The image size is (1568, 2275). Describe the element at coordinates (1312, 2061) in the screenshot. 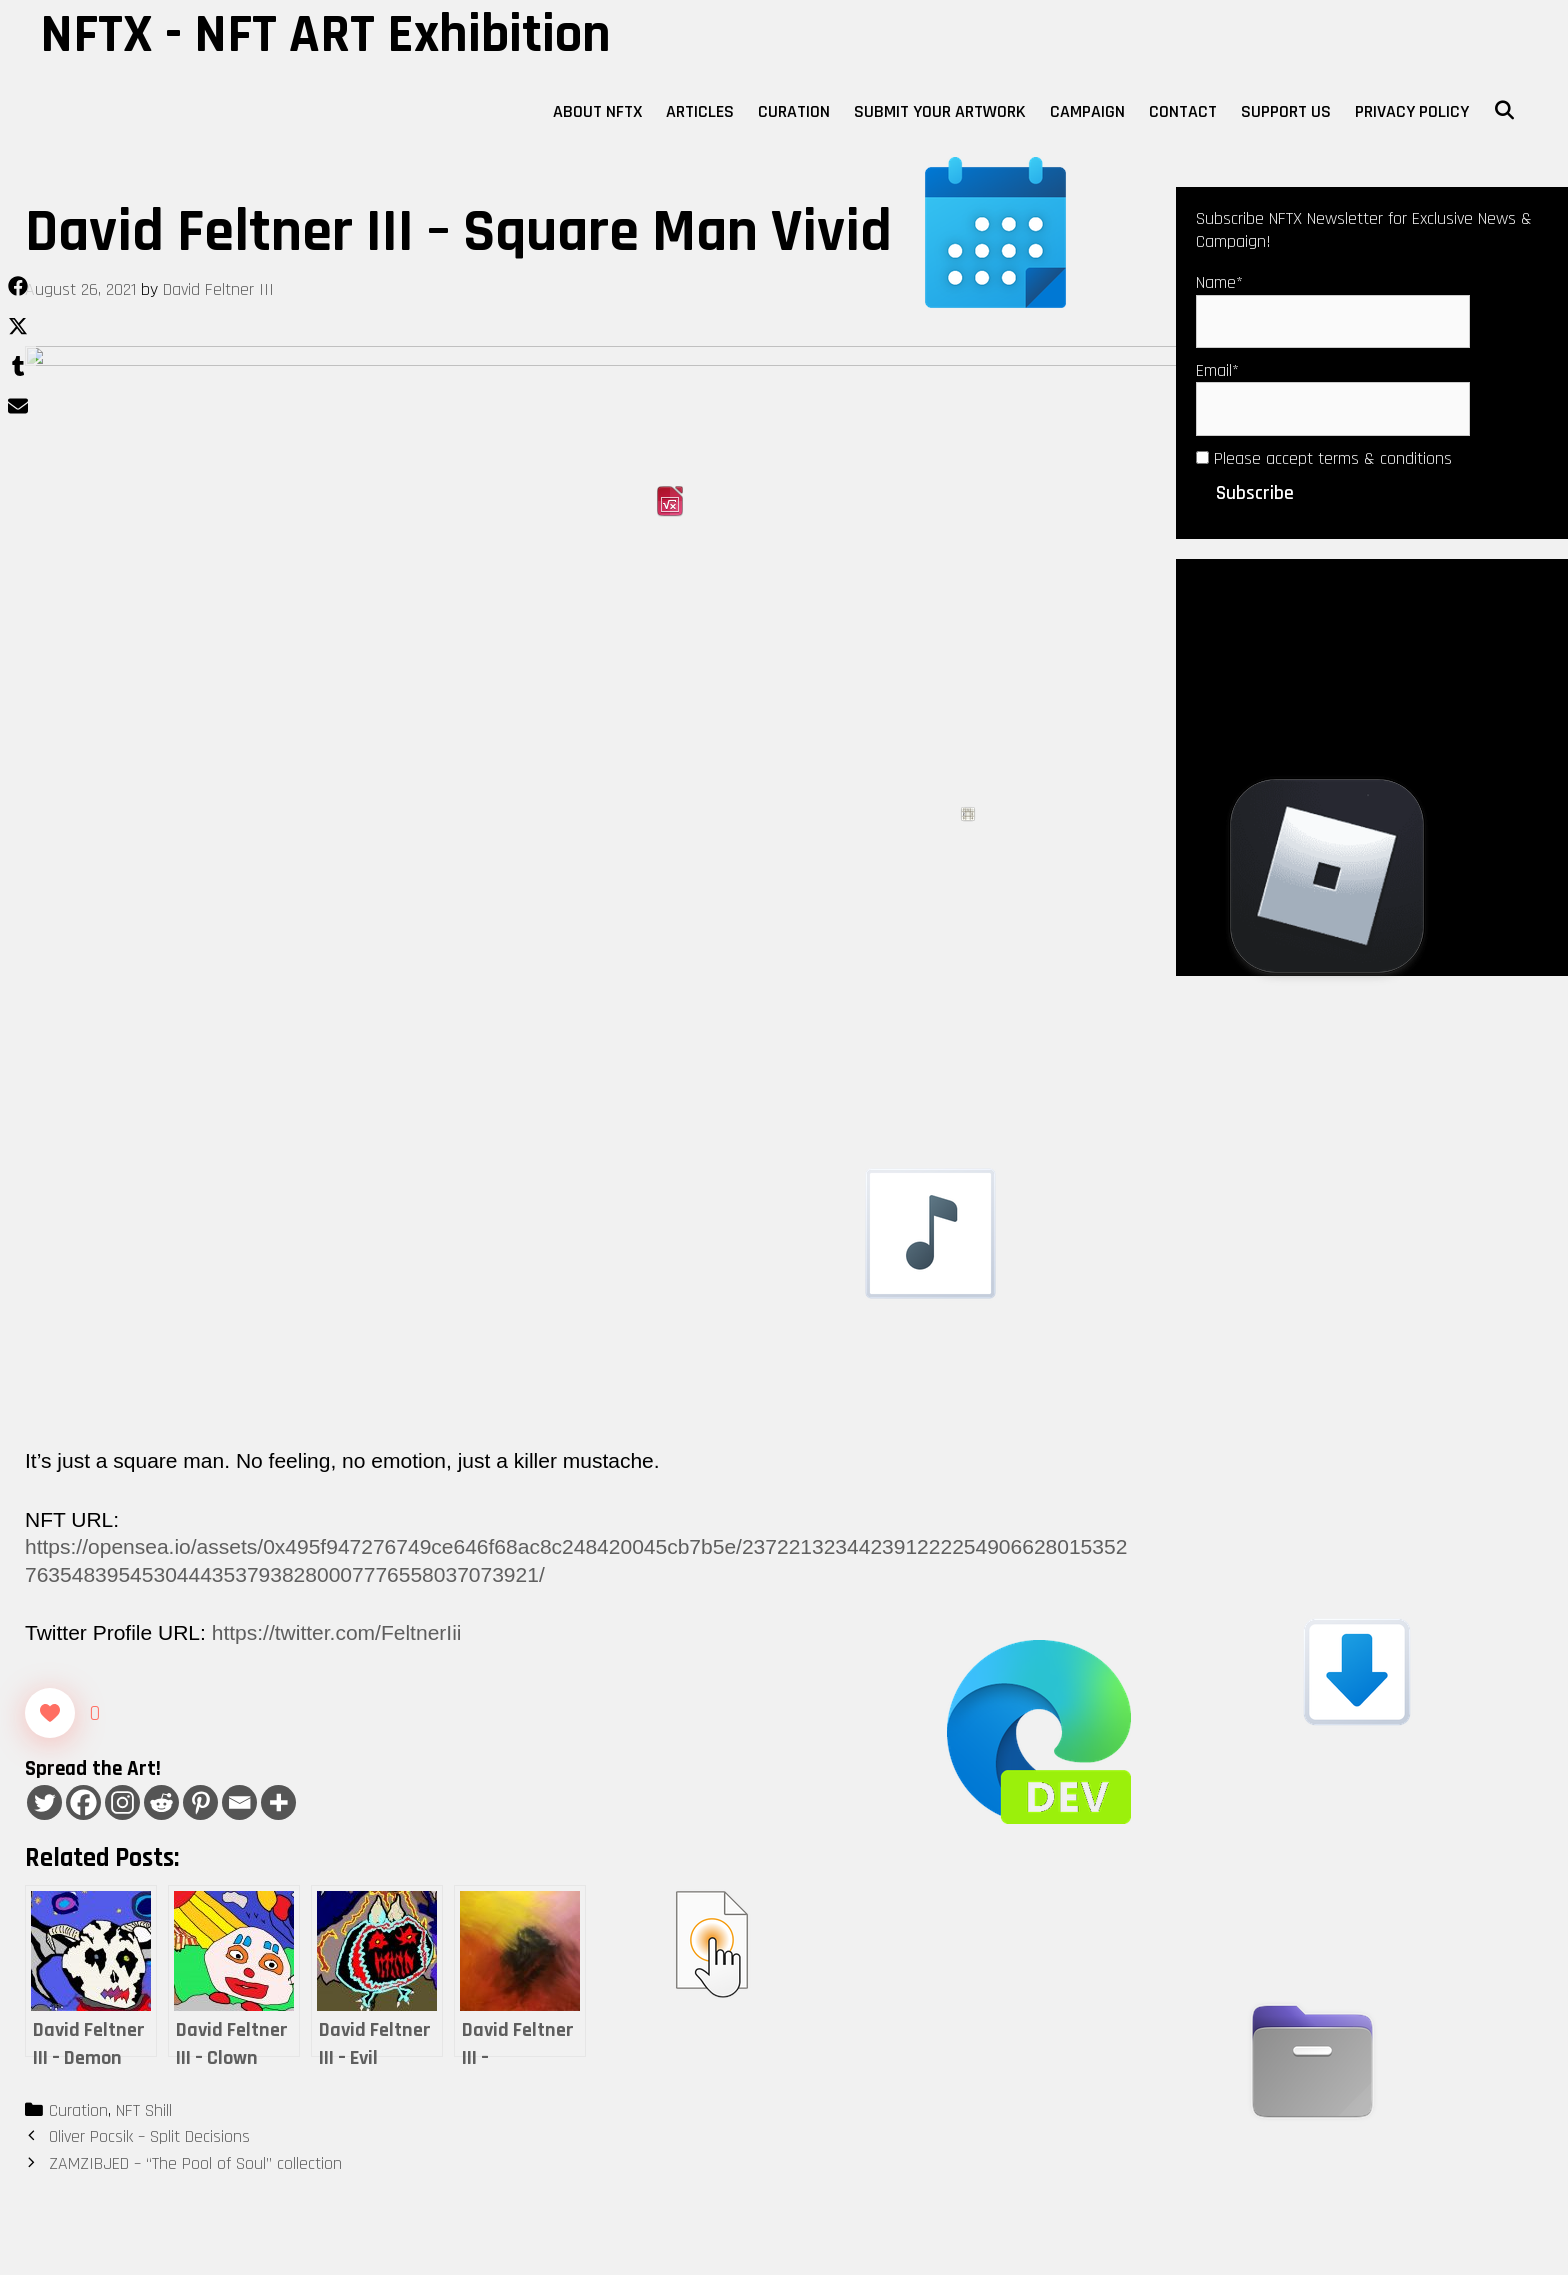

I see `open the file manager application` at that location.